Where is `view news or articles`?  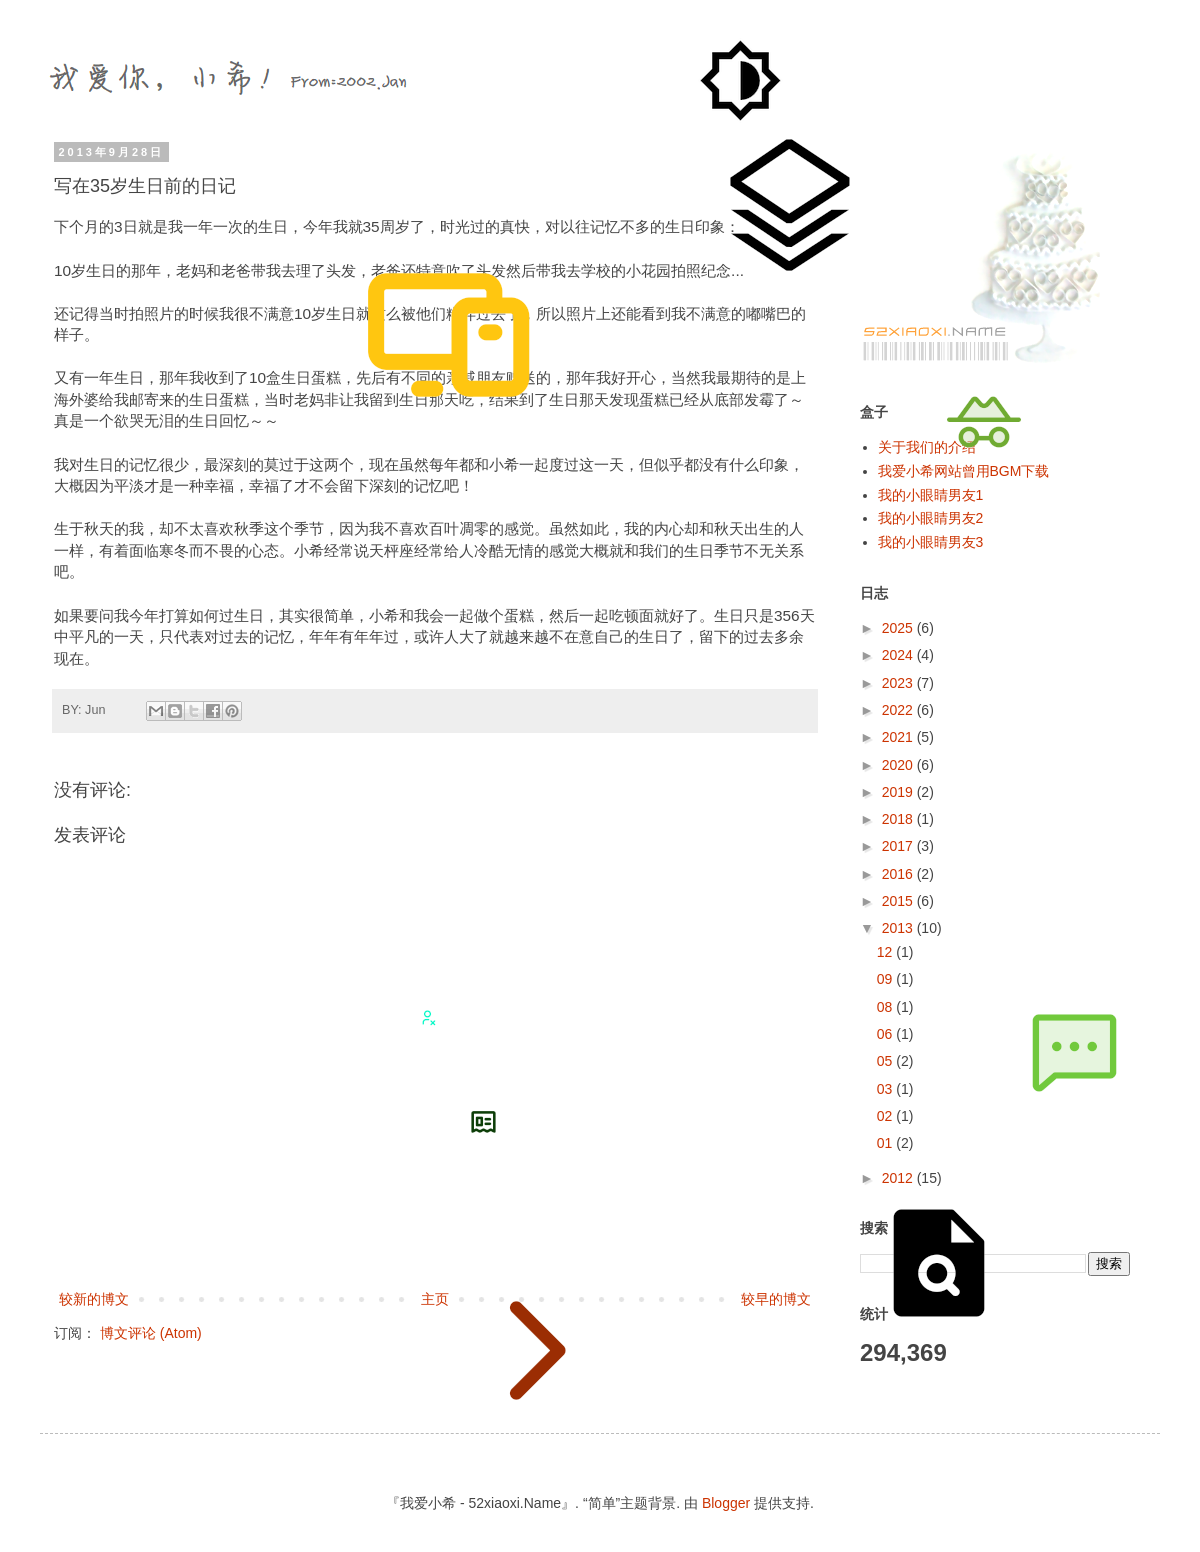 view news or articles is located at coordinates (483, 1121).